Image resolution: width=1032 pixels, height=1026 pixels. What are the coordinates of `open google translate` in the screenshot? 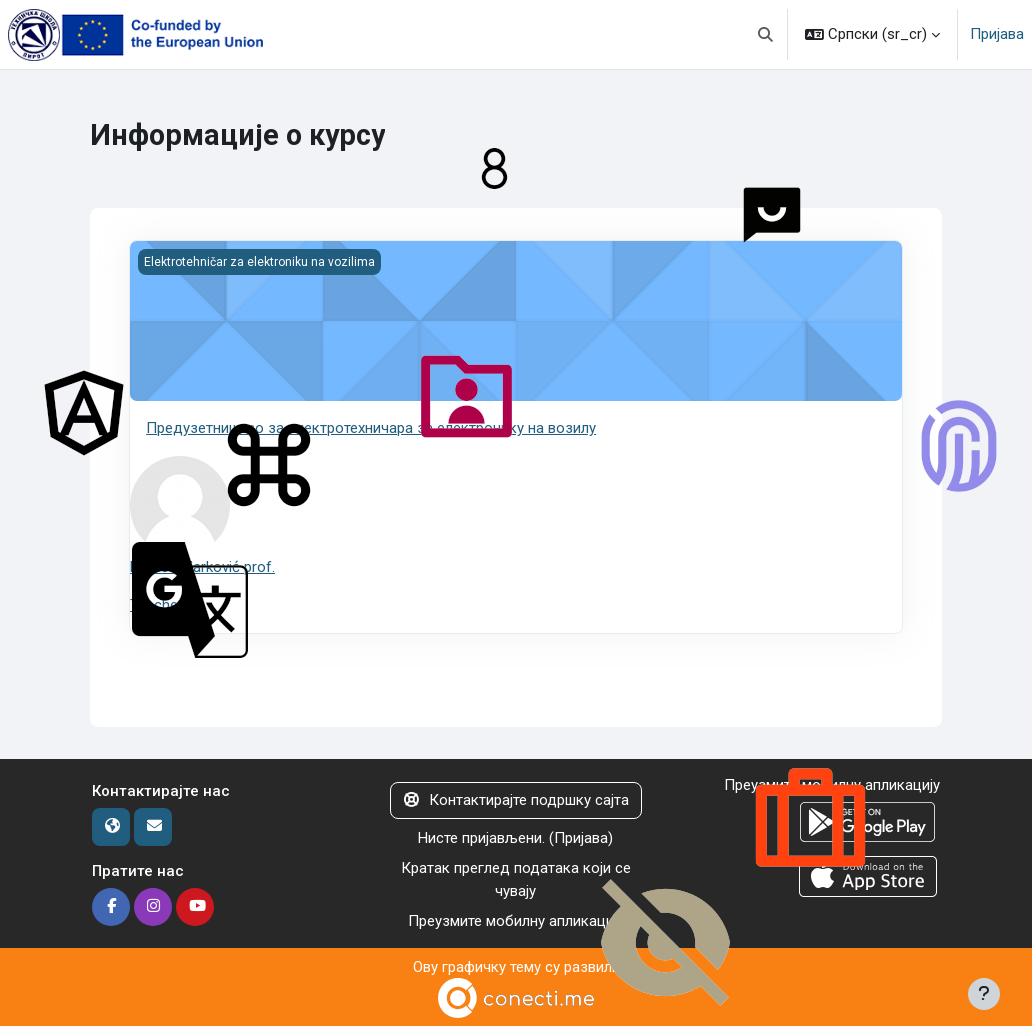 It's located at (190, 600).